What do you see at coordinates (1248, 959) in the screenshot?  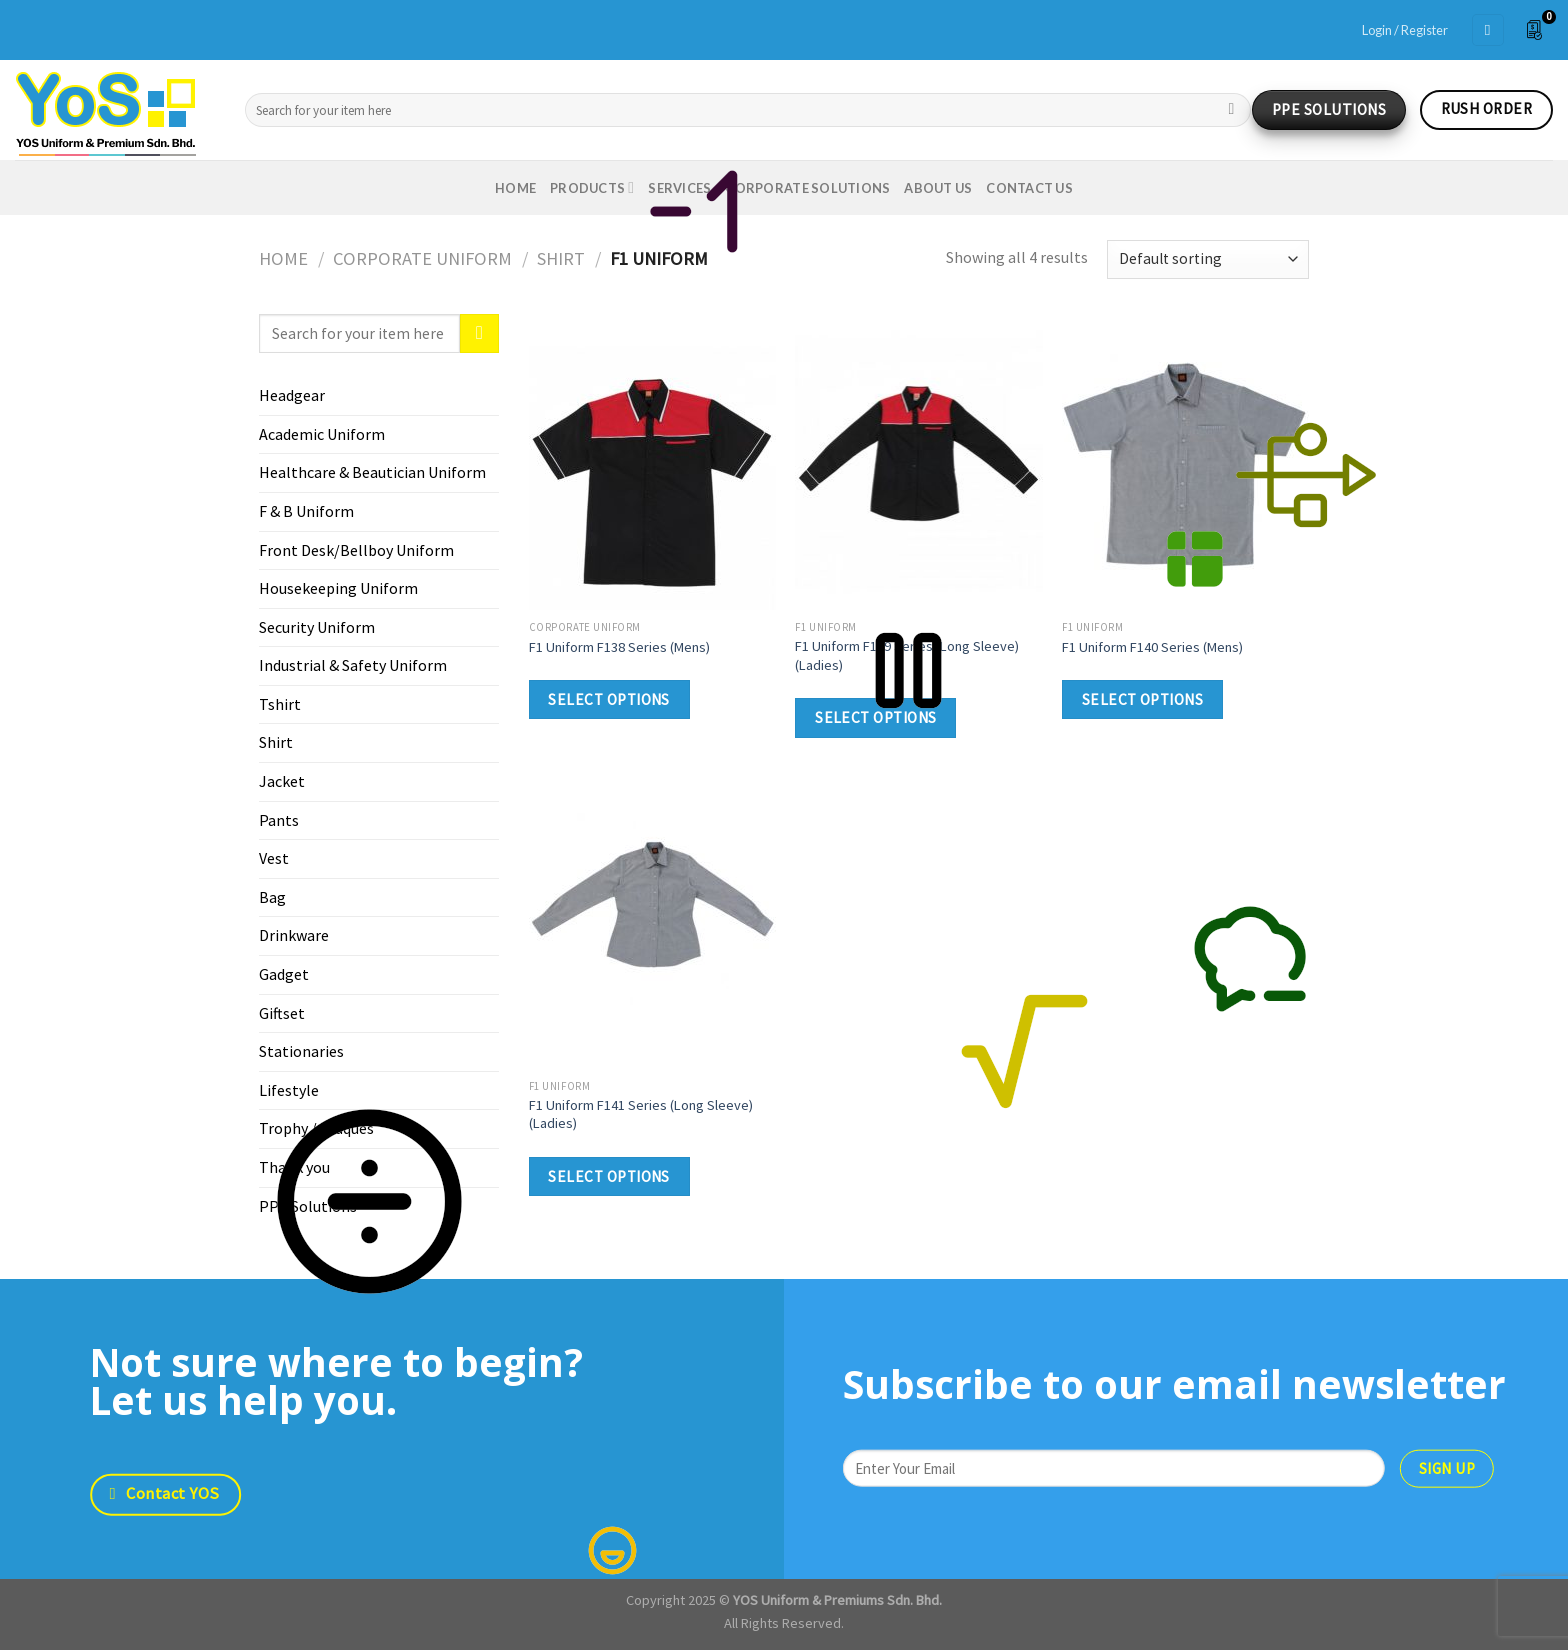 I see `remove a message or conversation` at bounding box center [1248, 959].